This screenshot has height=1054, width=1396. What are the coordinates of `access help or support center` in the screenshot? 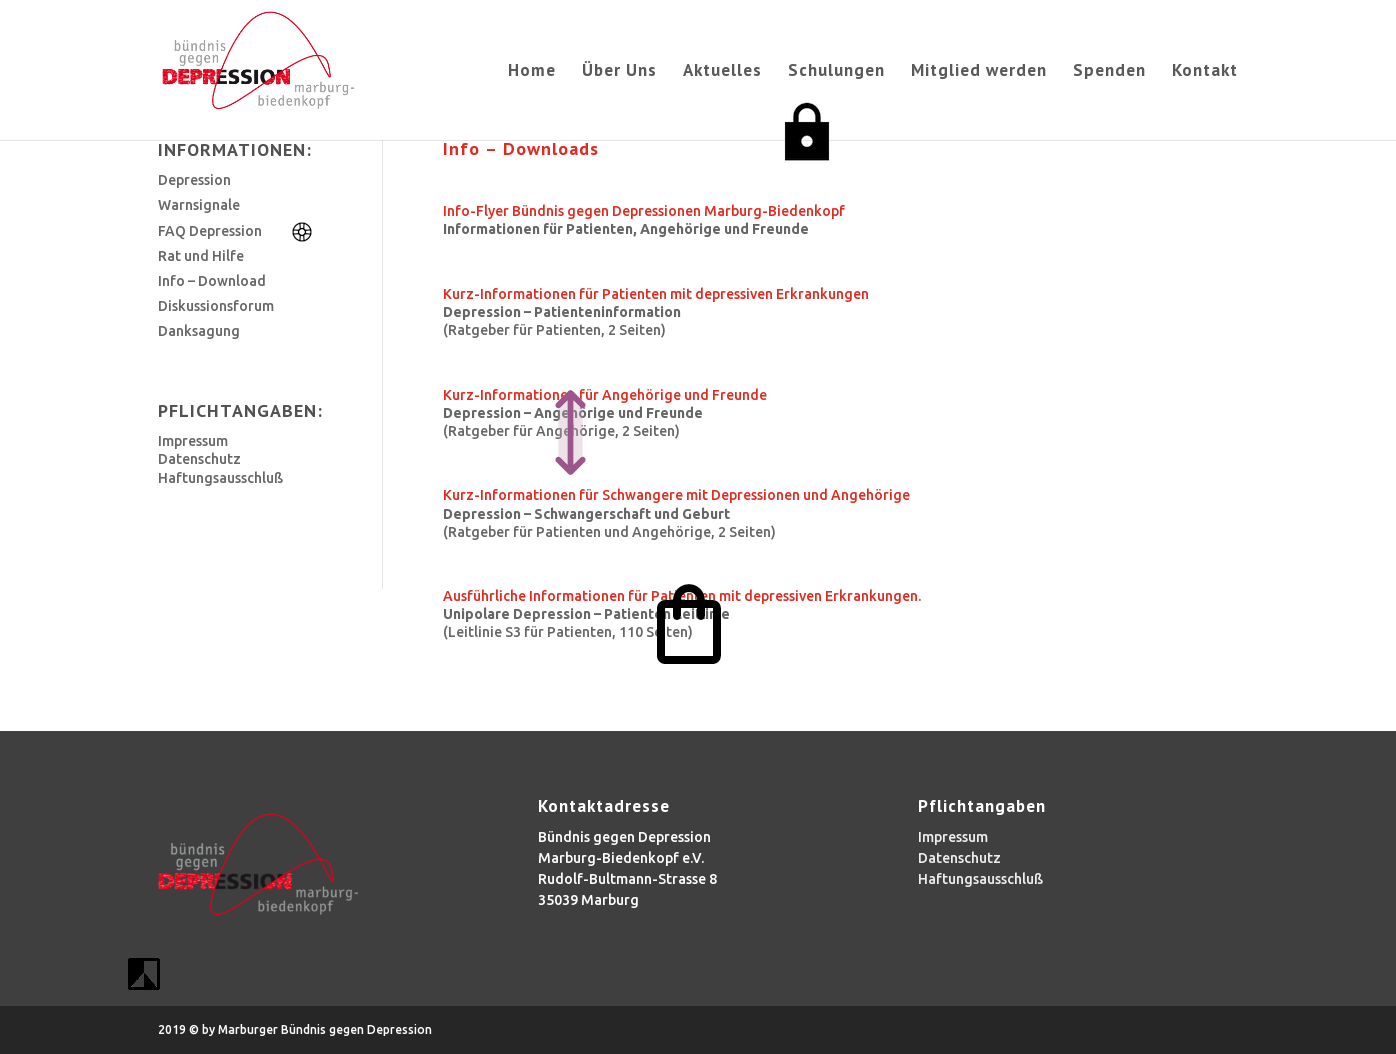 It's located at (302, 232).